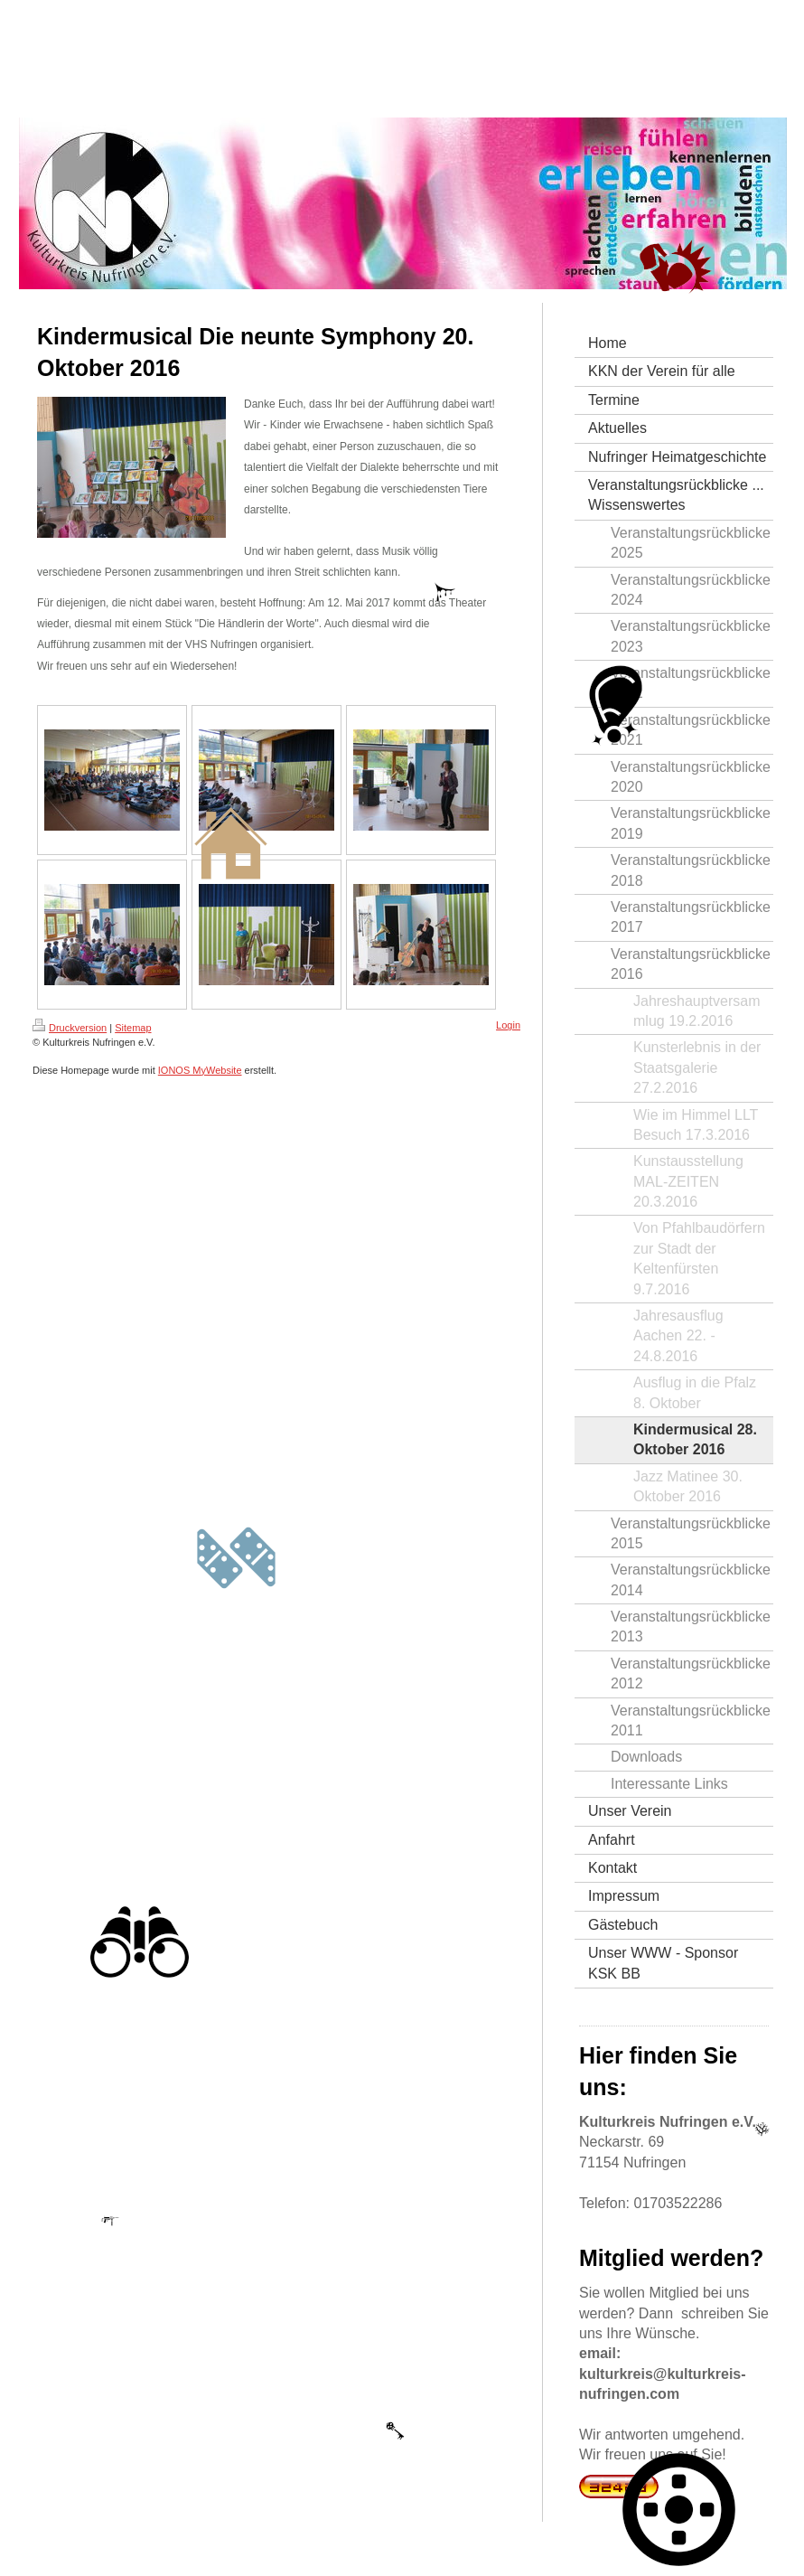 The height and width of the screenshot is (2576, 804). What do you see at coordinates (110, 2221) in the screenshot?
I see `select the grease gun weapon` at bounding box center [110, 2221].